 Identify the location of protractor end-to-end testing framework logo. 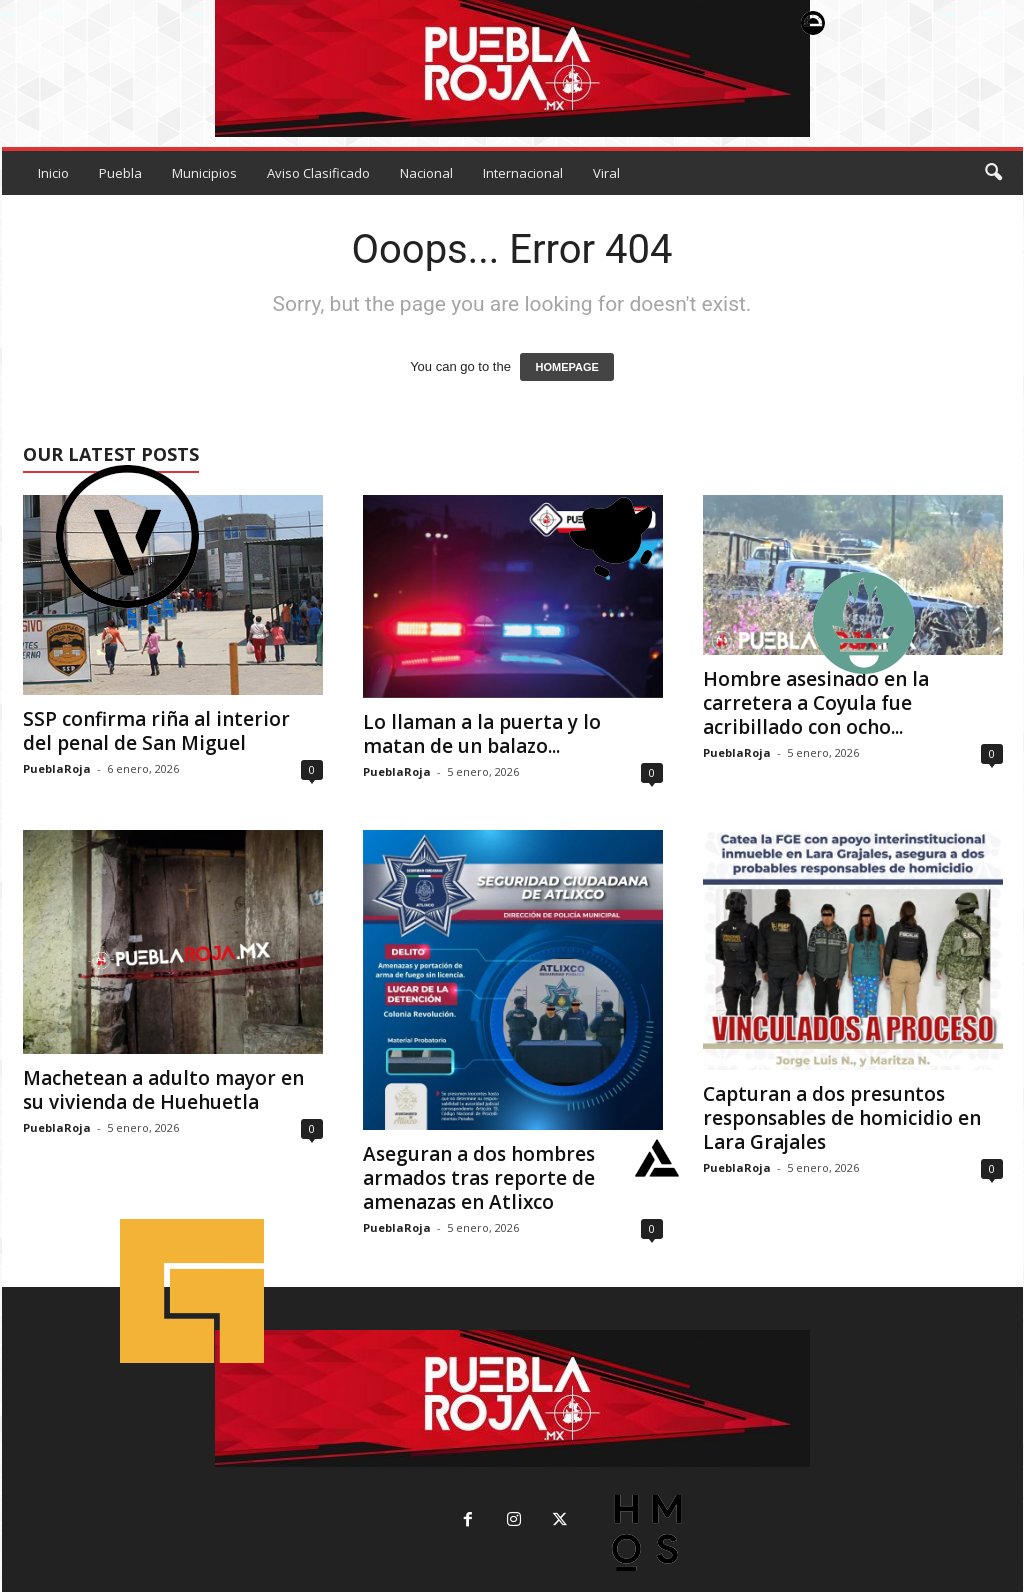
(813, 23).